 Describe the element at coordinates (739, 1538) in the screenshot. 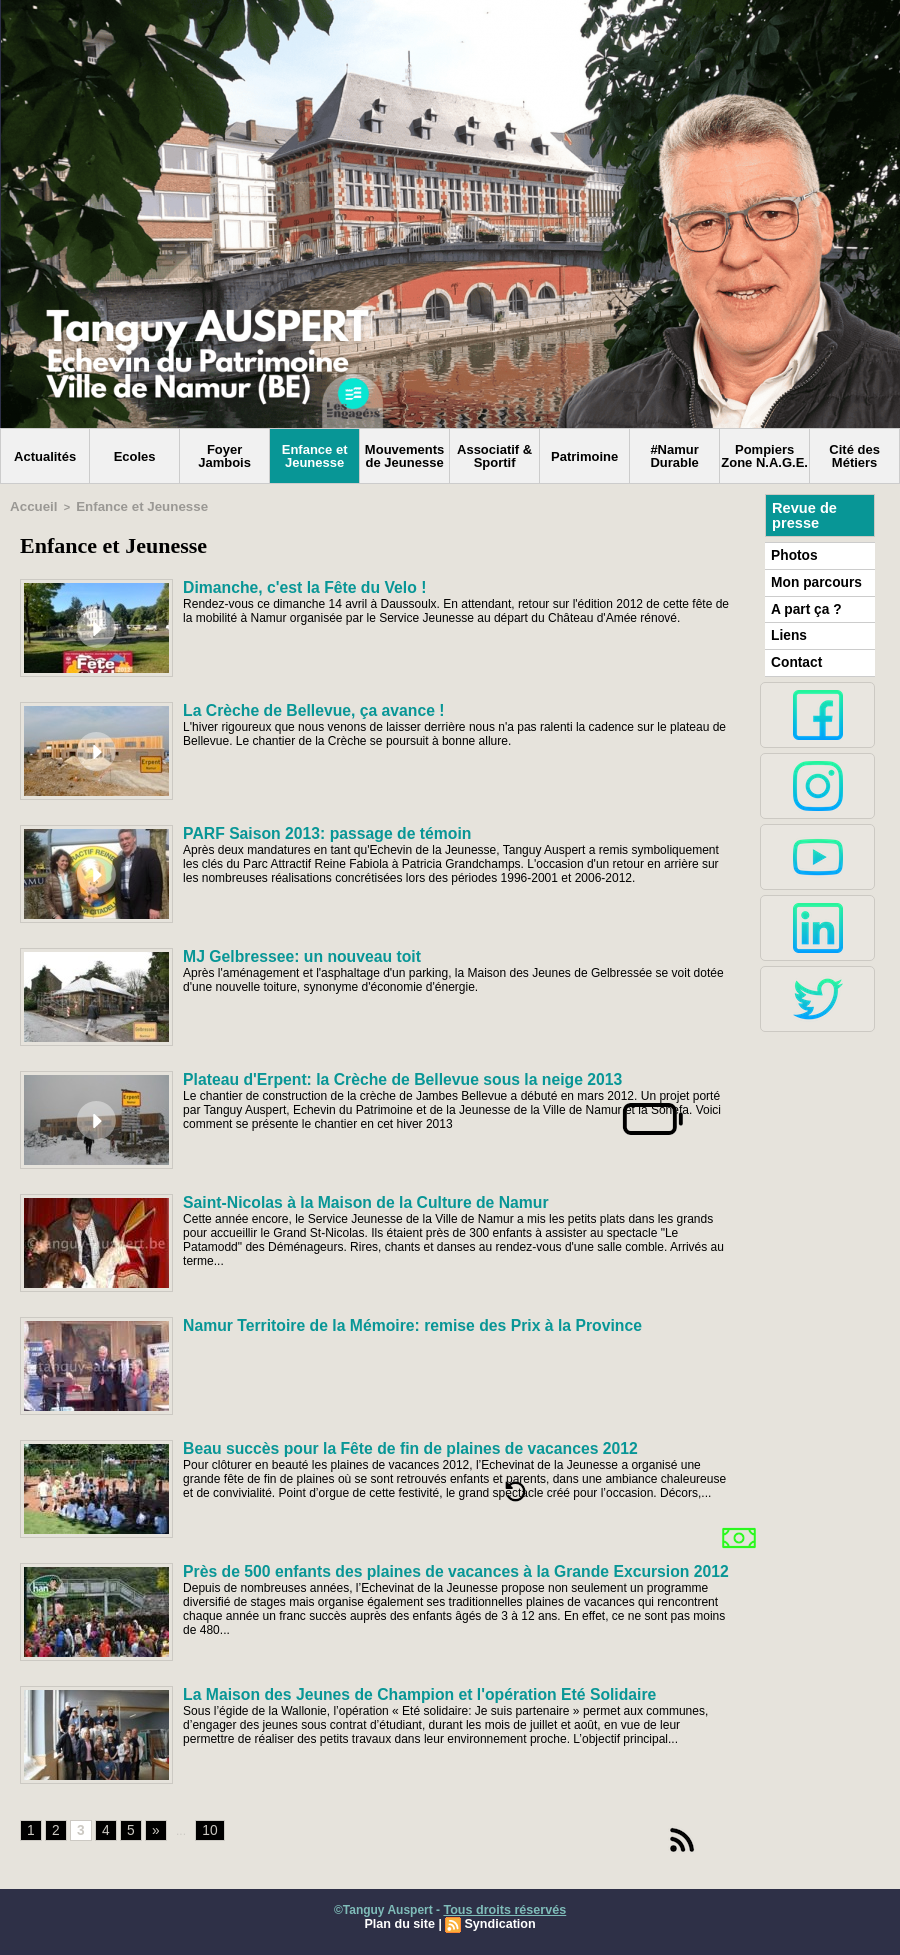

I see `view account balance or funds` at that location.